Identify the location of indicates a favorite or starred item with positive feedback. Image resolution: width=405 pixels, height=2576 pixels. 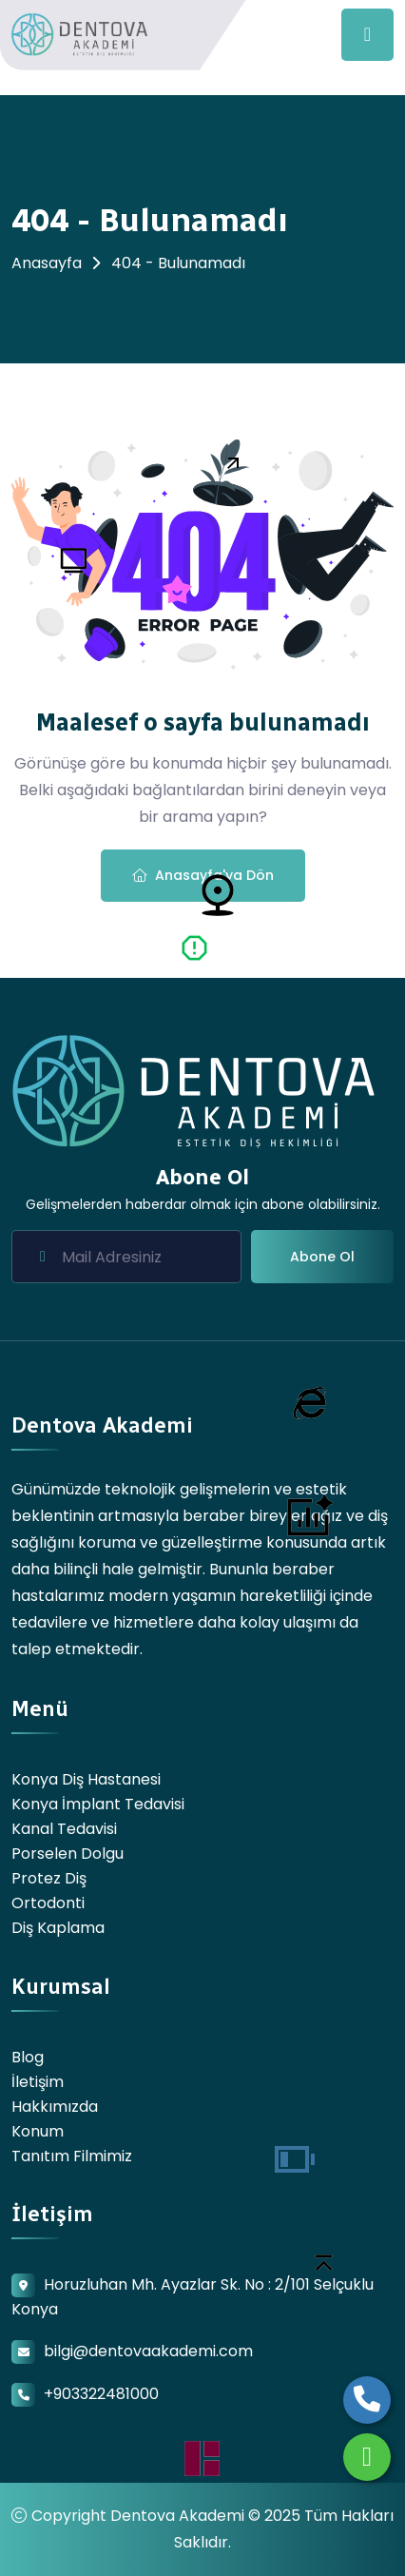
(177, 590).